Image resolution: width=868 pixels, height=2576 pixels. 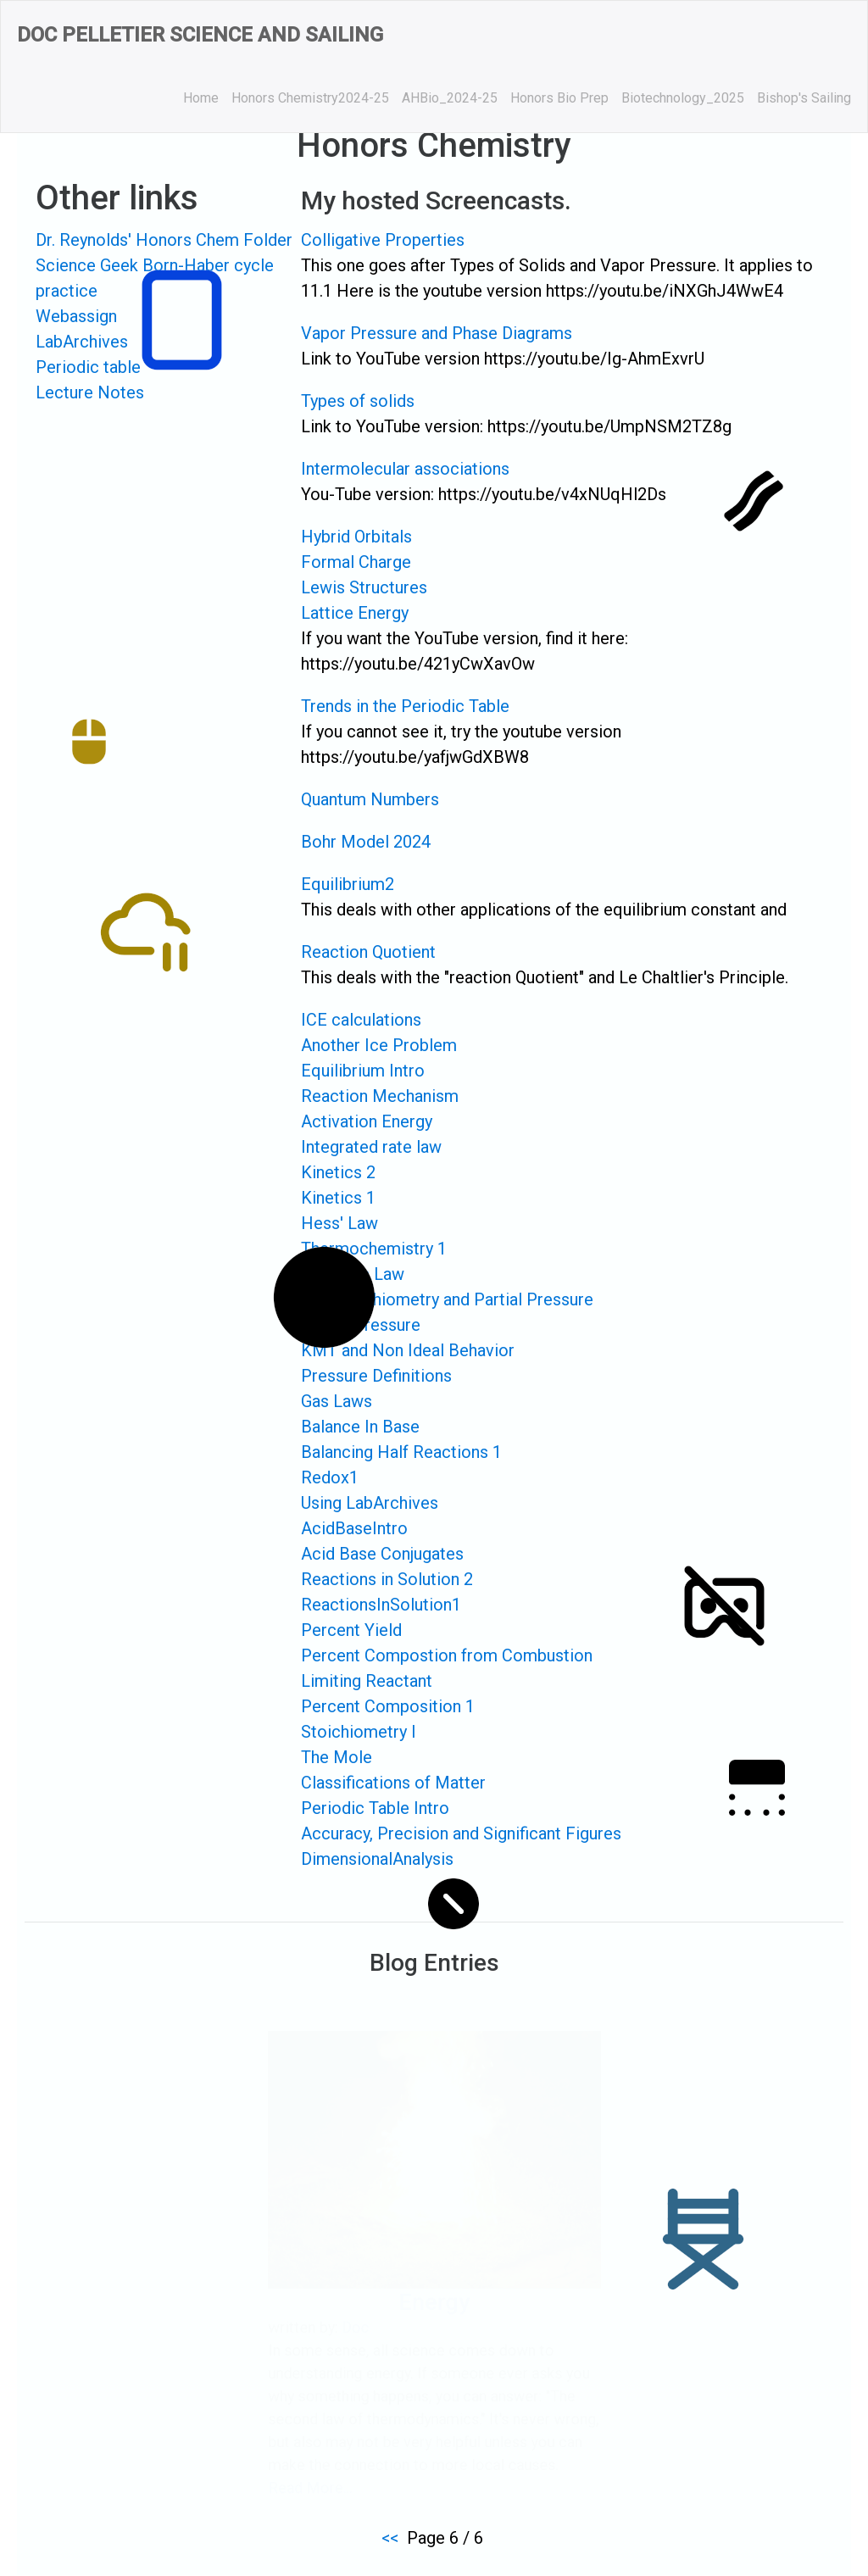 I want to click on pause cloud sync or upload, so click(x=146, y=926).